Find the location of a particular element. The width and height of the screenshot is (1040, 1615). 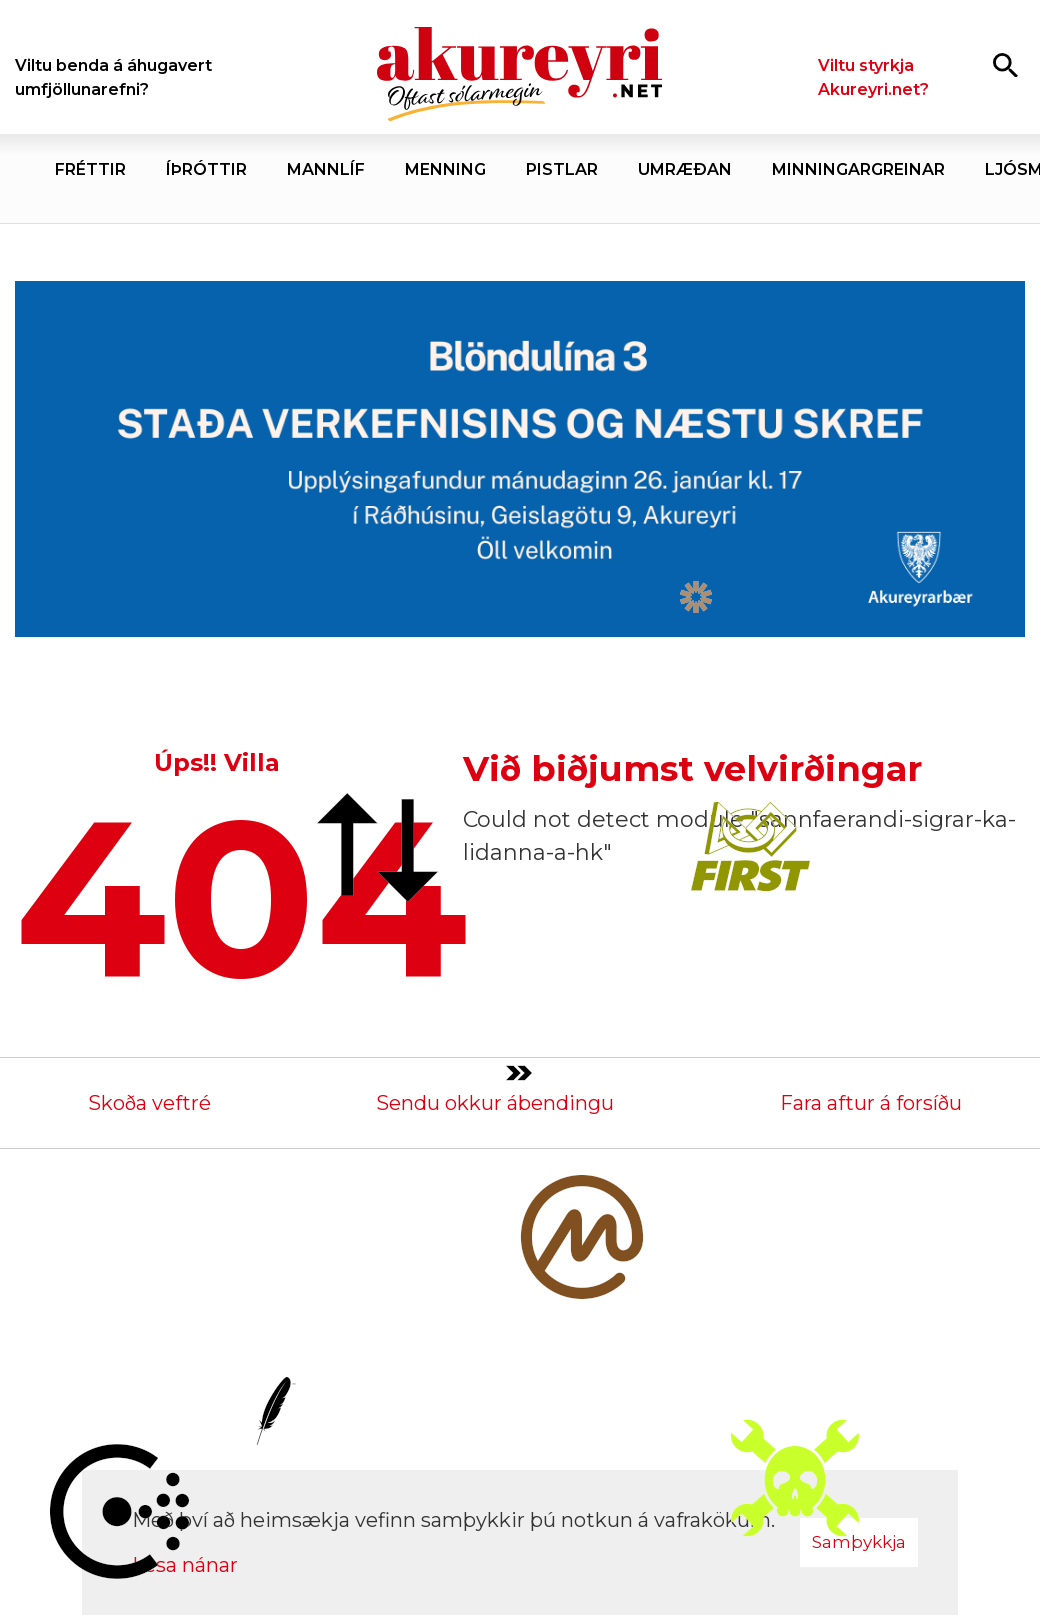

open CoinMarketCap app is located at coordinates (582, 1237).